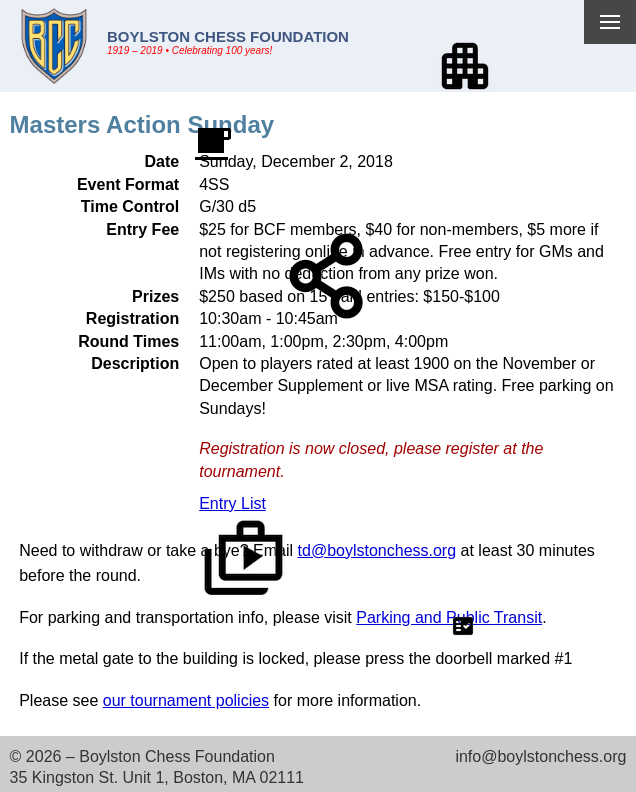 The image size is (636, 792). I want to click on view purchased media or content, so click(243, 559).